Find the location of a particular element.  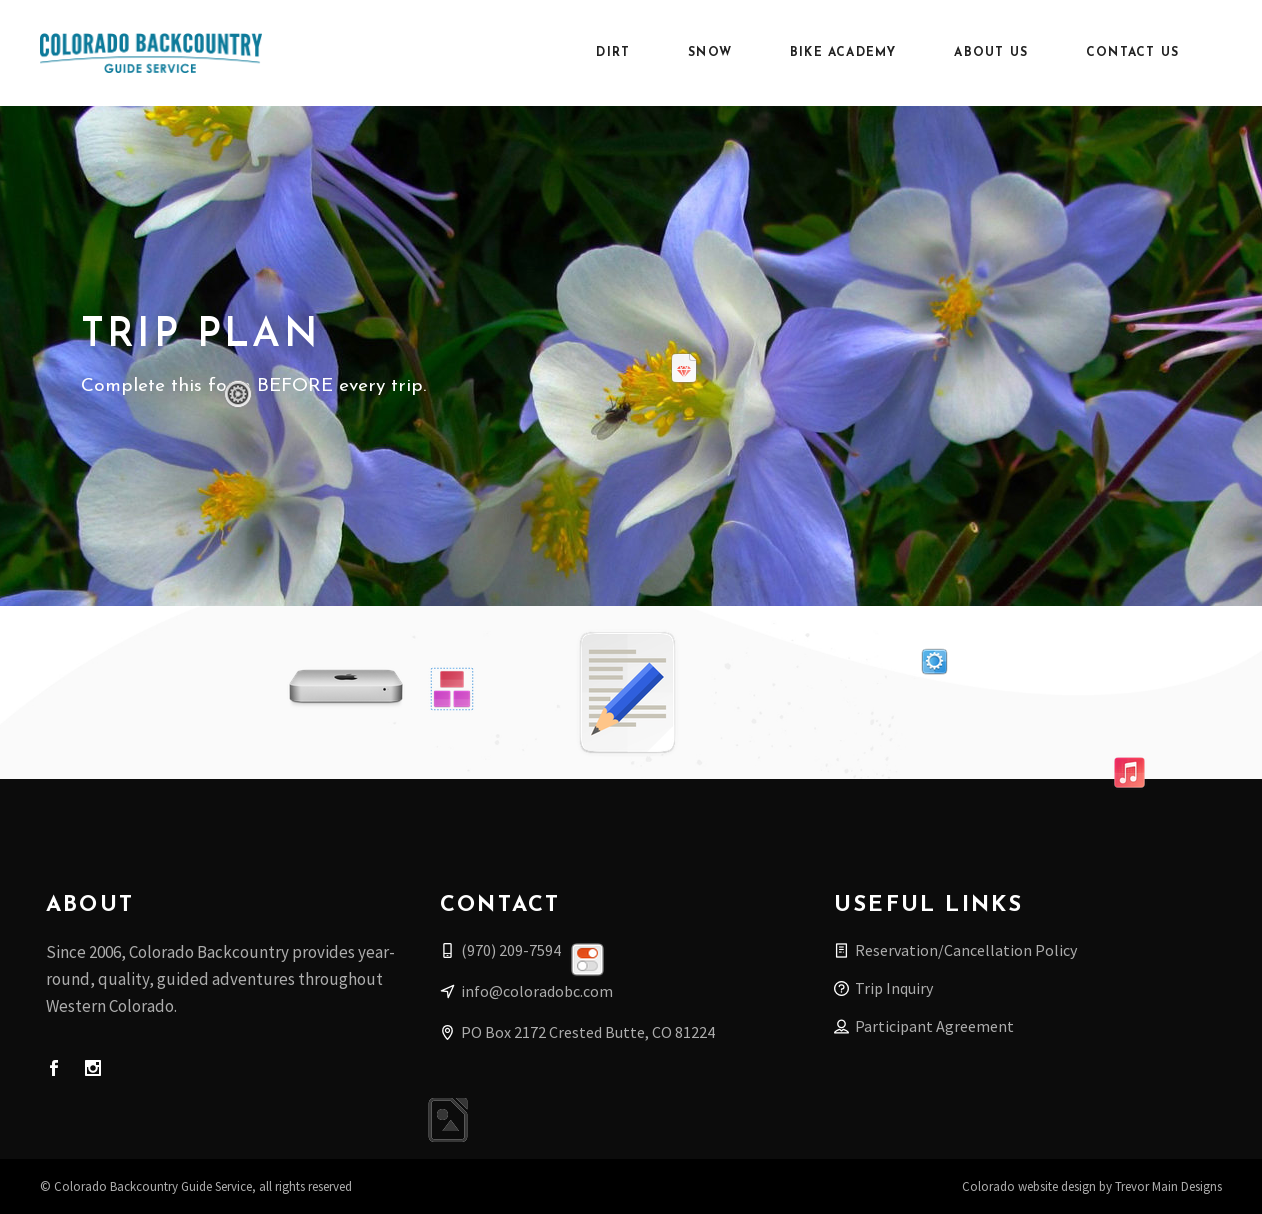

access system runtime components is located at coordinates (934, 661).